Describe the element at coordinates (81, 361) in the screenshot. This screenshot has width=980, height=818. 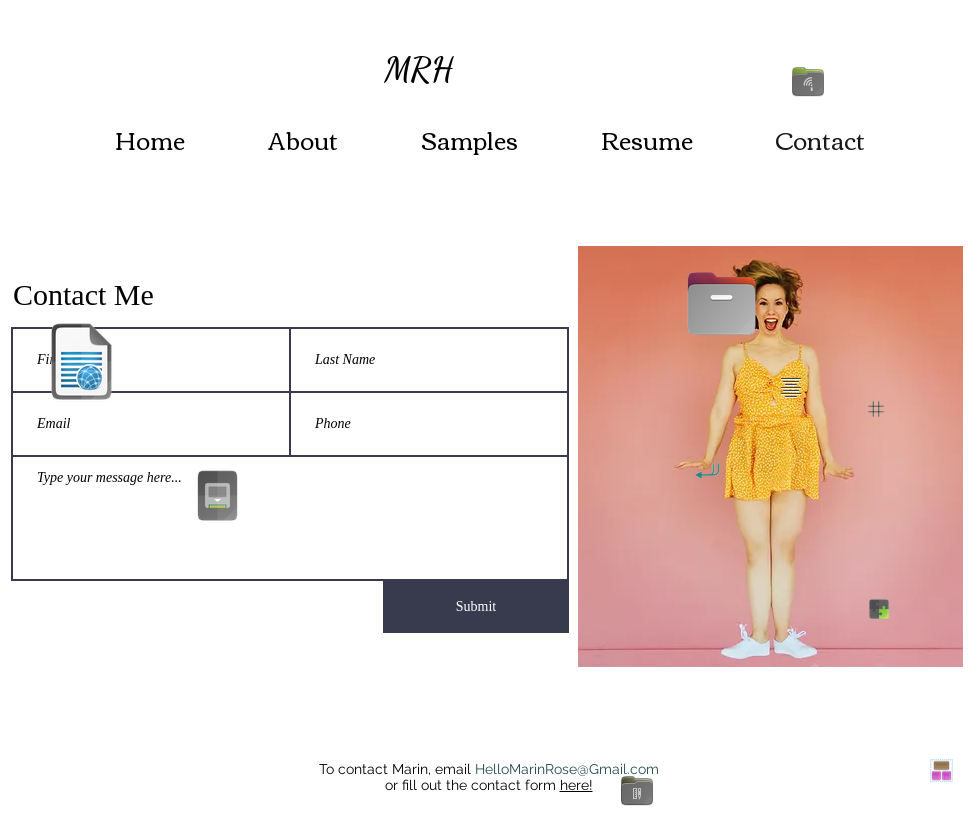
I see `open a web document file` at that location.